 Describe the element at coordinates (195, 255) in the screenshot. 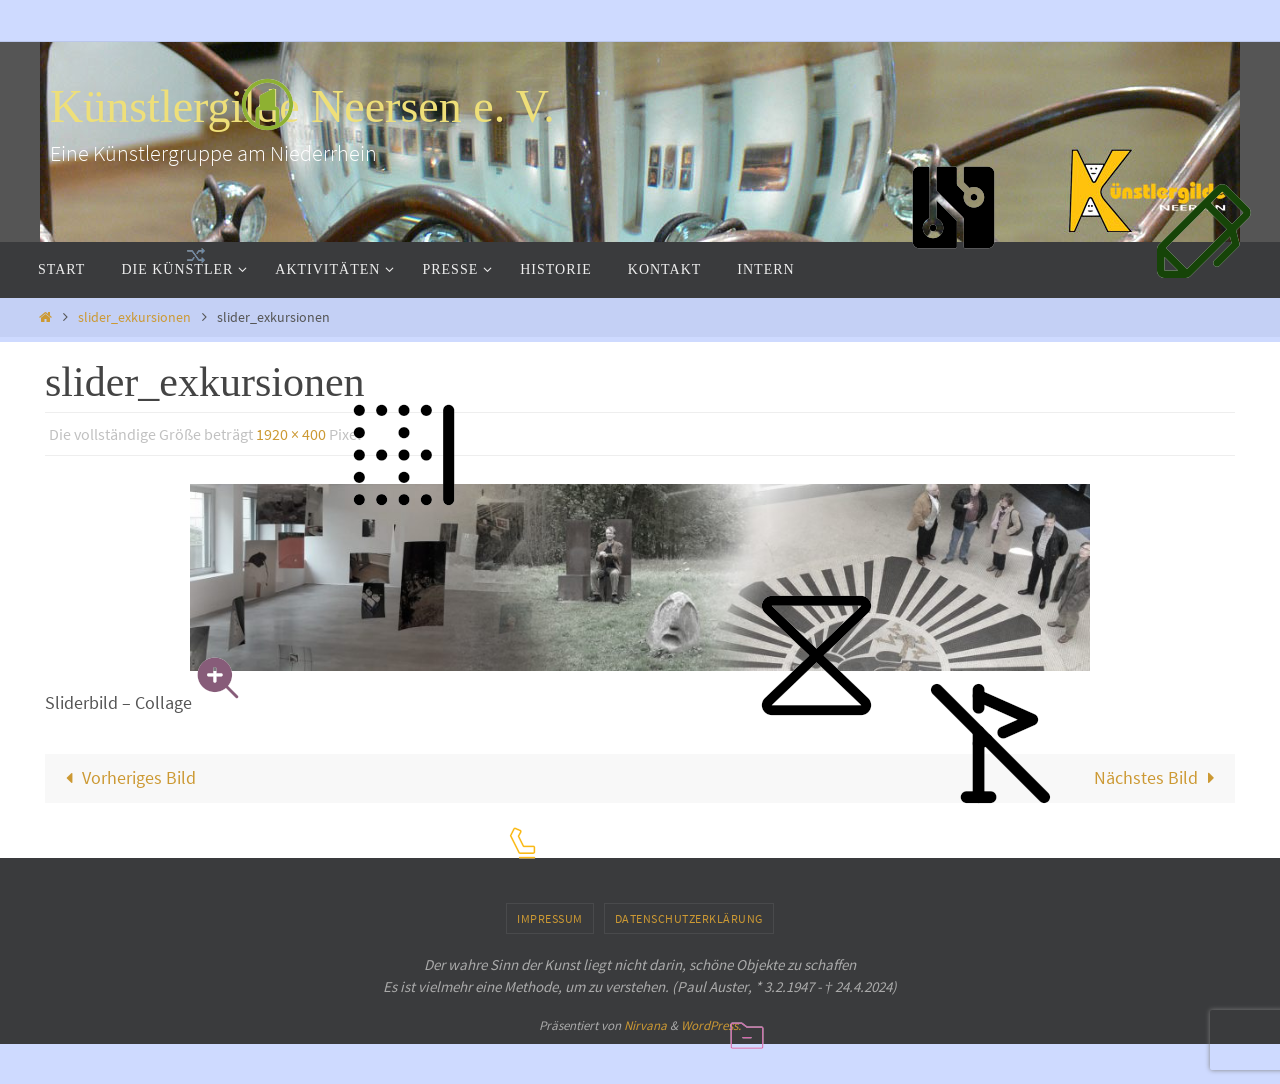

I see `shuffle playlist or queue order` at that location.